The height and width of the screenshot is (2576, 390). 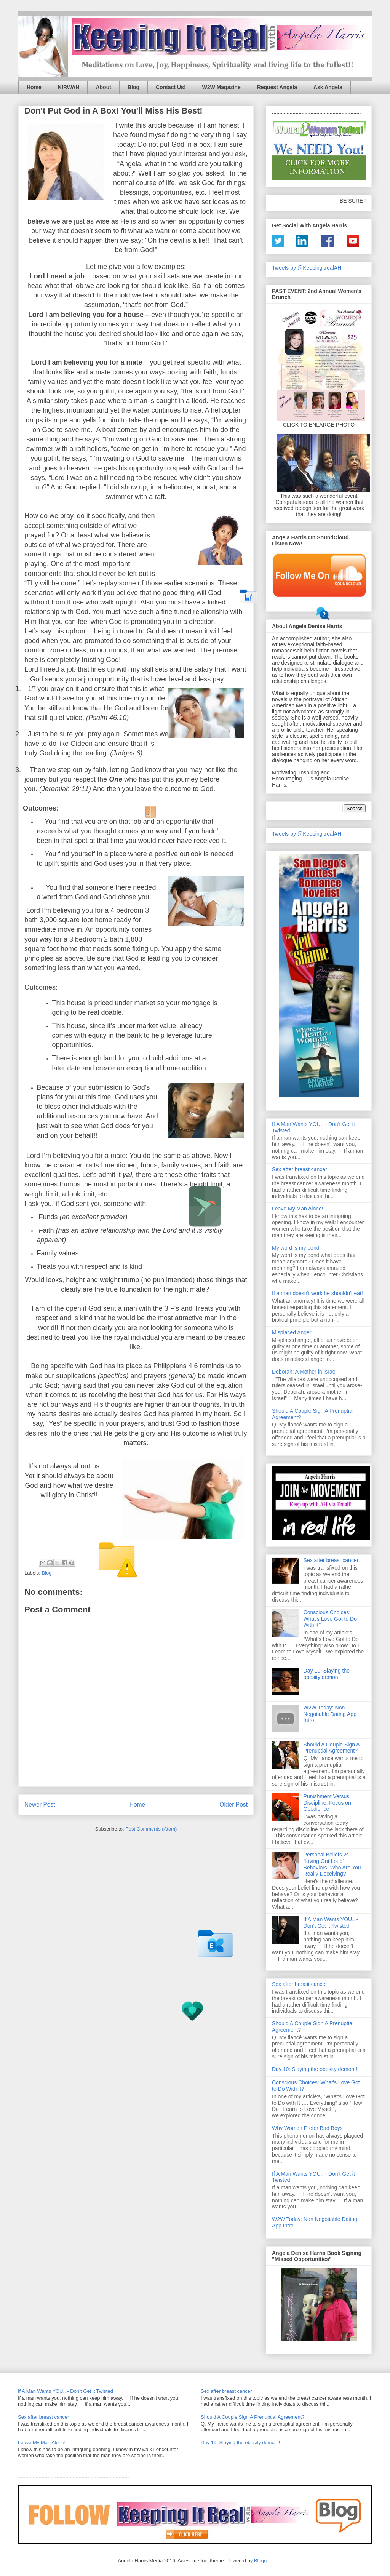 What do you see at coordinates (323, 613) in the screenshot?
I see `open help and support` at bounding box center [323, 613].